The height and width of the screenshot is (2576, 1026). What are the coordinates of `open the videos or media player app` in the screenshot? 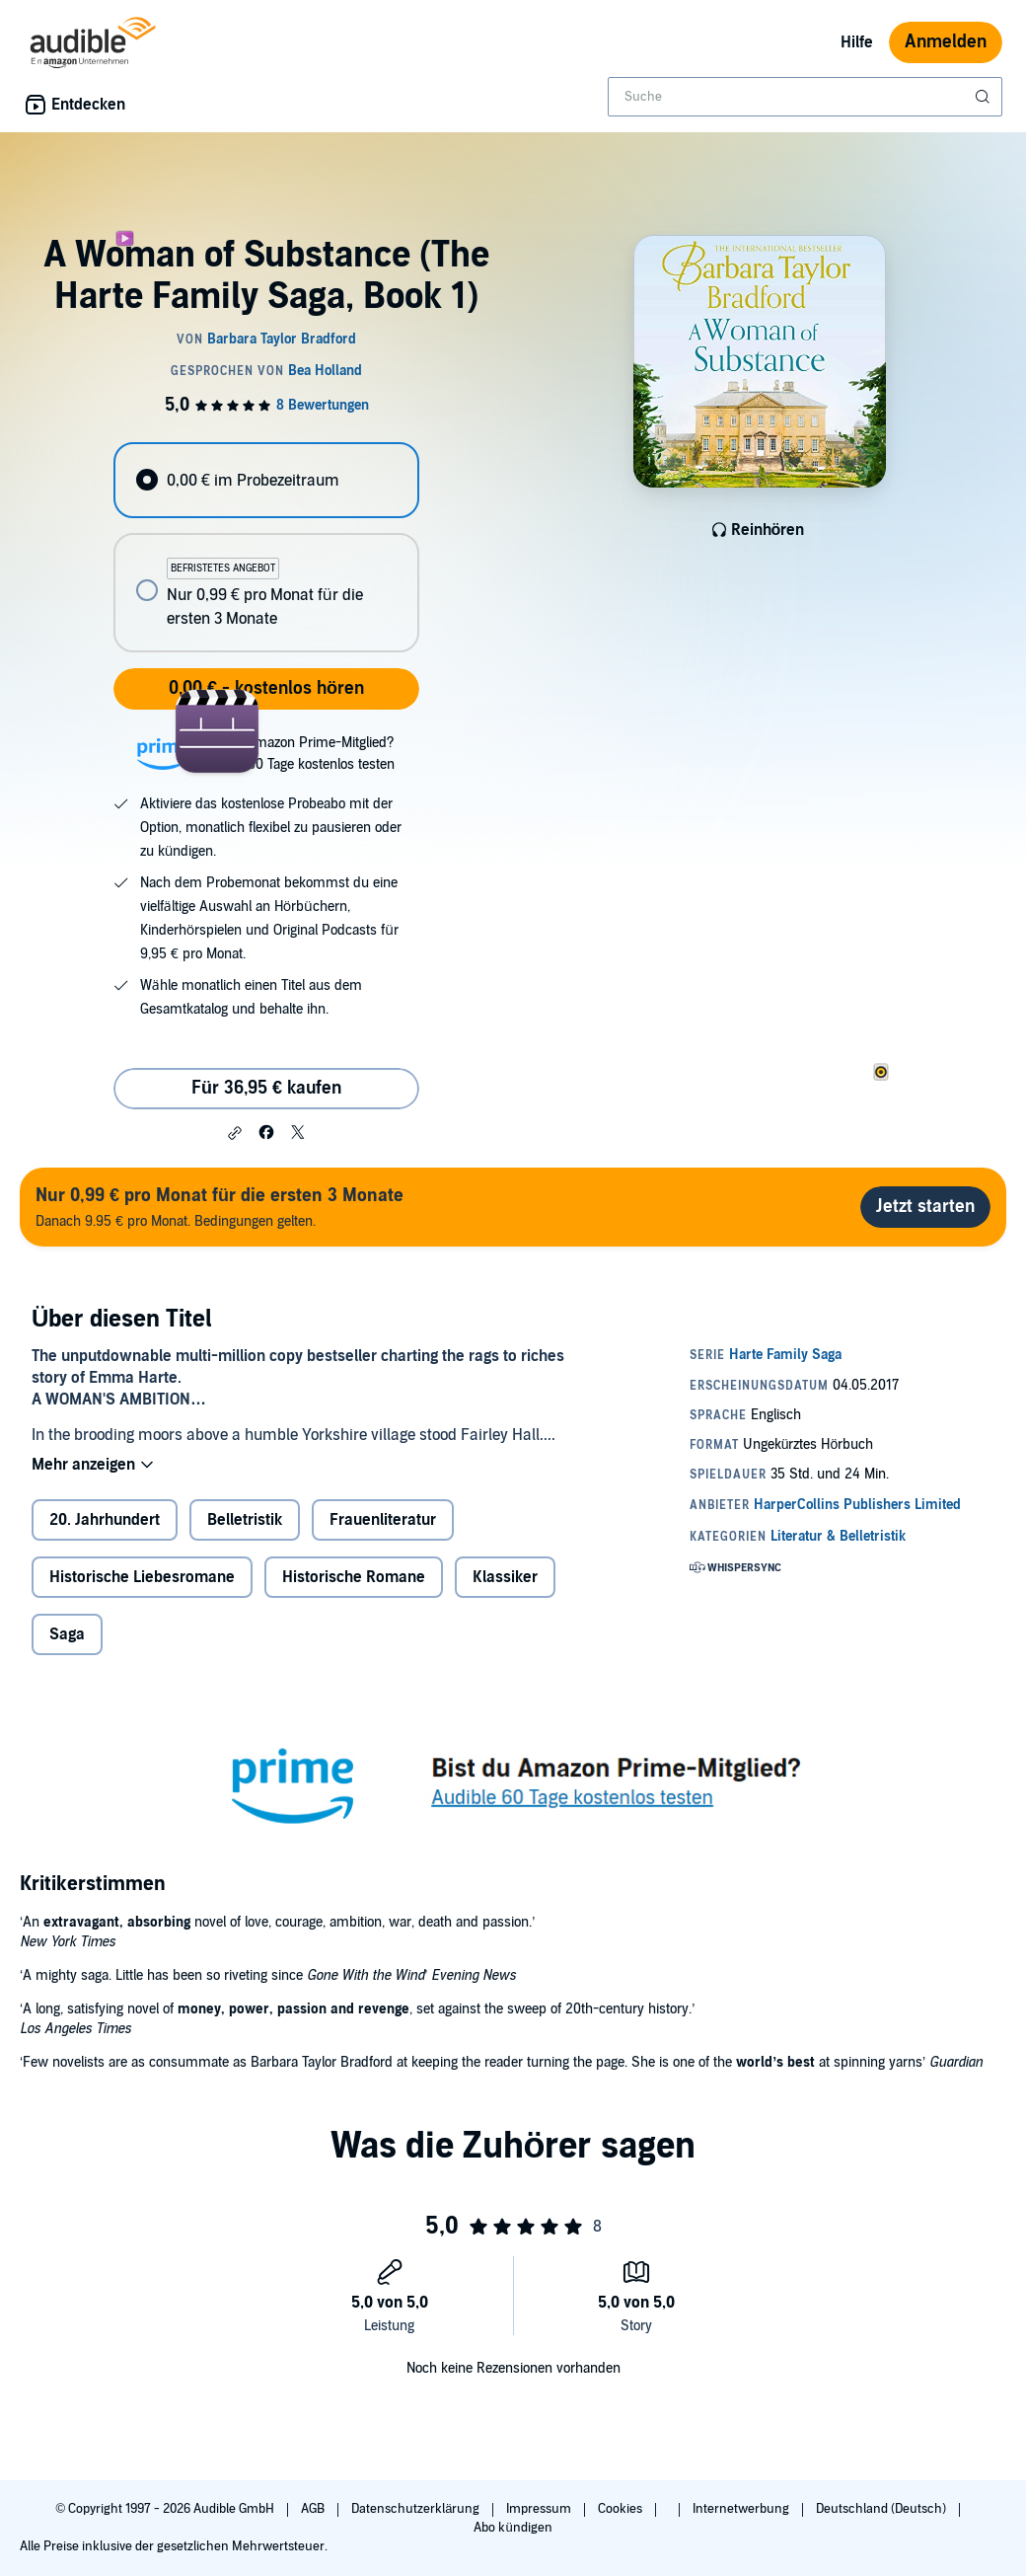 It's located at (124, 238).